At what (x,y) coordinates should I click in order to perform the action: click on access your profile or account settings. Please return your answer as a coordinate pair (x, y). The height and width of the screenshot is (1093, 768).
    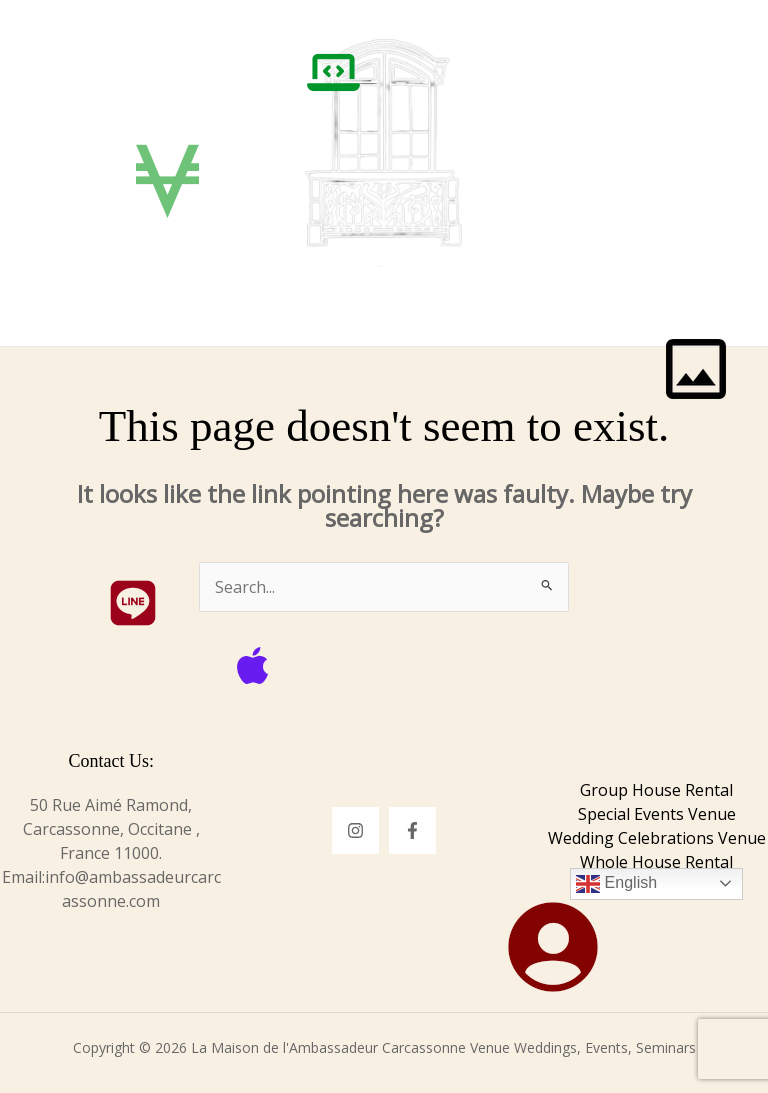
    Looking at the image, I should click on (553, 947).